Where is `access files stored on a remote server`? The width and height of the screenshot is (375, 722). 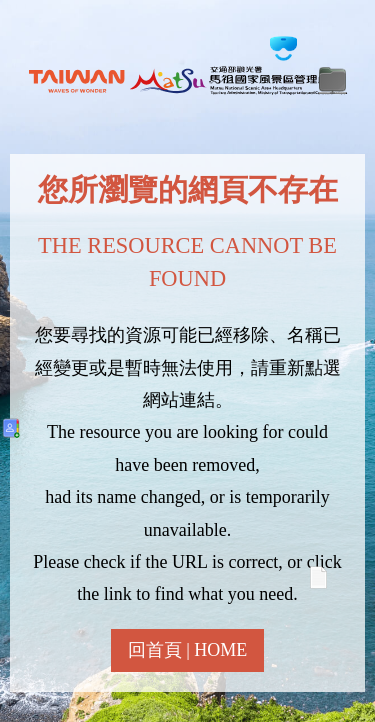
access files stored on a remote server is located at coordinates (332, 80).